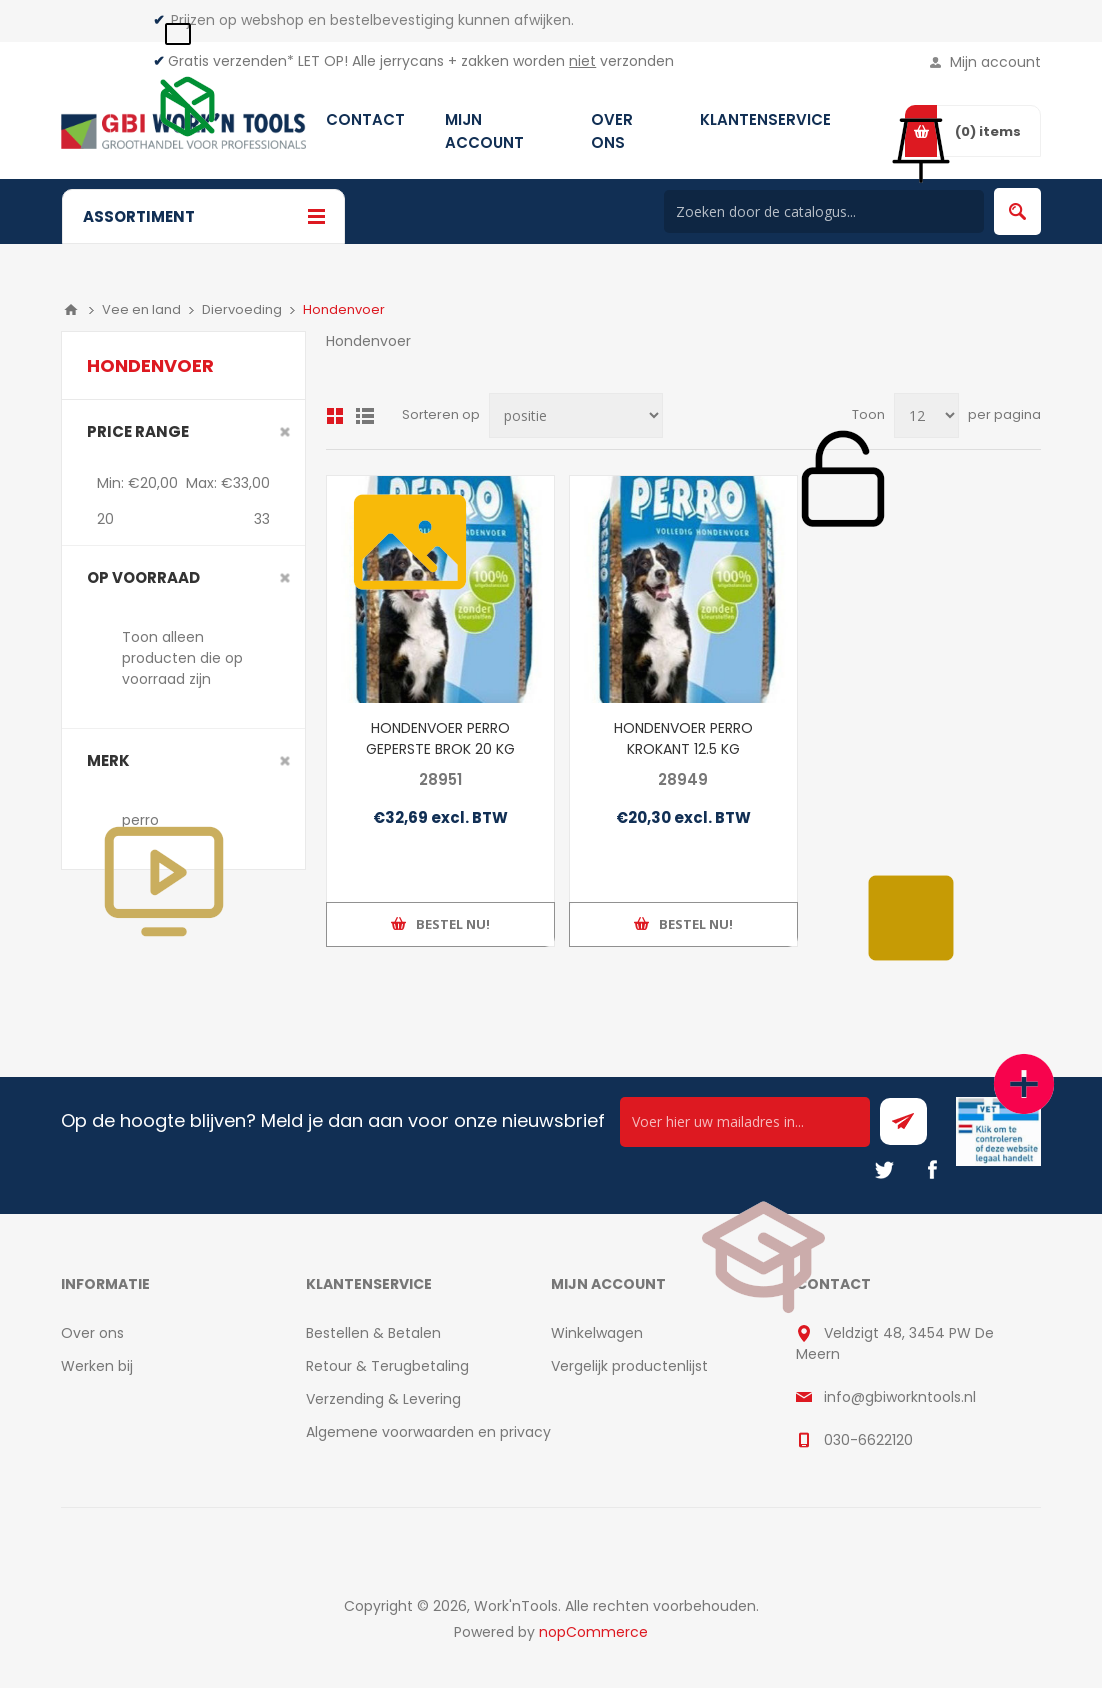 The height and width of the screenshot is (1688, 1102). What do you see at coordinates (921, 147) in the screenshot?
I see `pin an item to keep it visible` at bounding box center [921, 147].